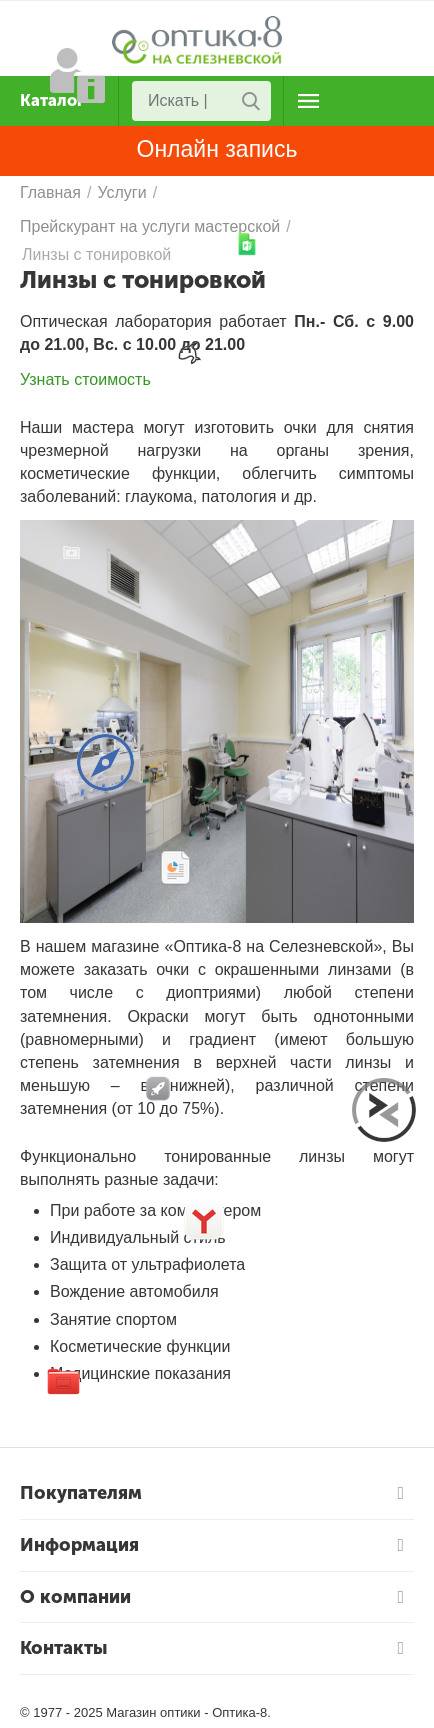 The image size is (434, 1728). I want to click on view user profile information, so click(77, 75).